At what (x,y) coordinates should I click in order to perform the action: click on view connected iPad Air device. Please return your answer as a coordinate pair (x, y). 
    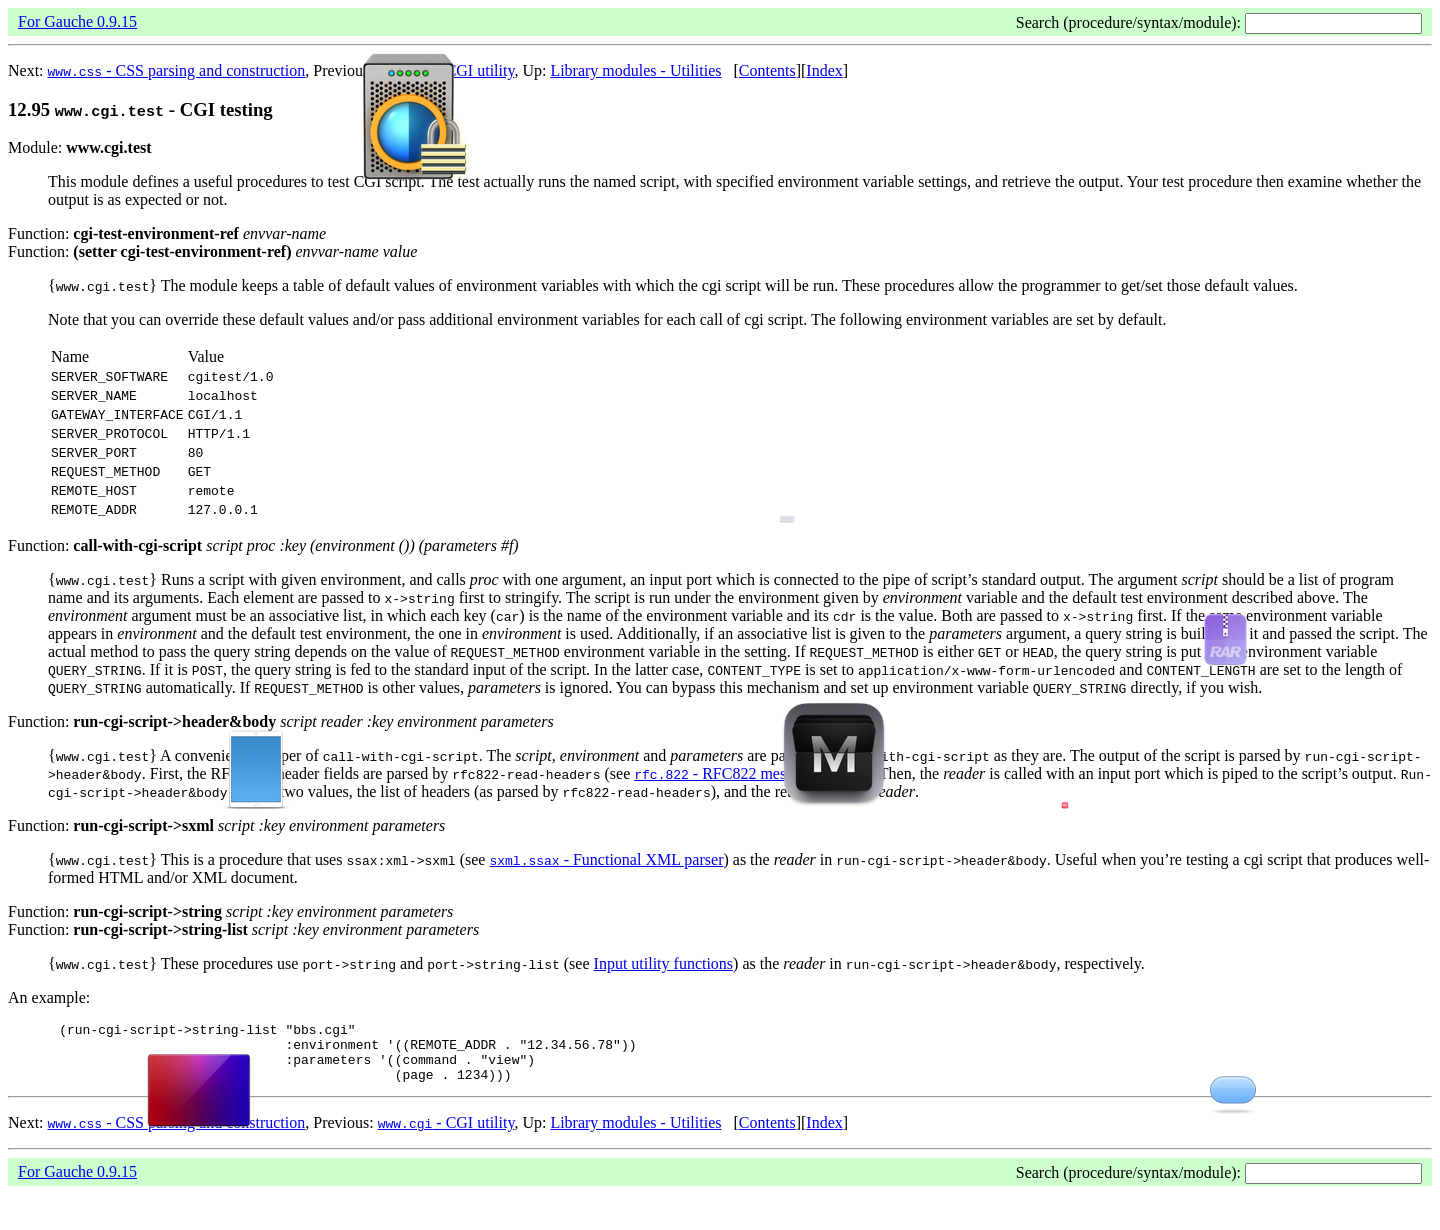
    Looking at the image, I should click on (256, 770).